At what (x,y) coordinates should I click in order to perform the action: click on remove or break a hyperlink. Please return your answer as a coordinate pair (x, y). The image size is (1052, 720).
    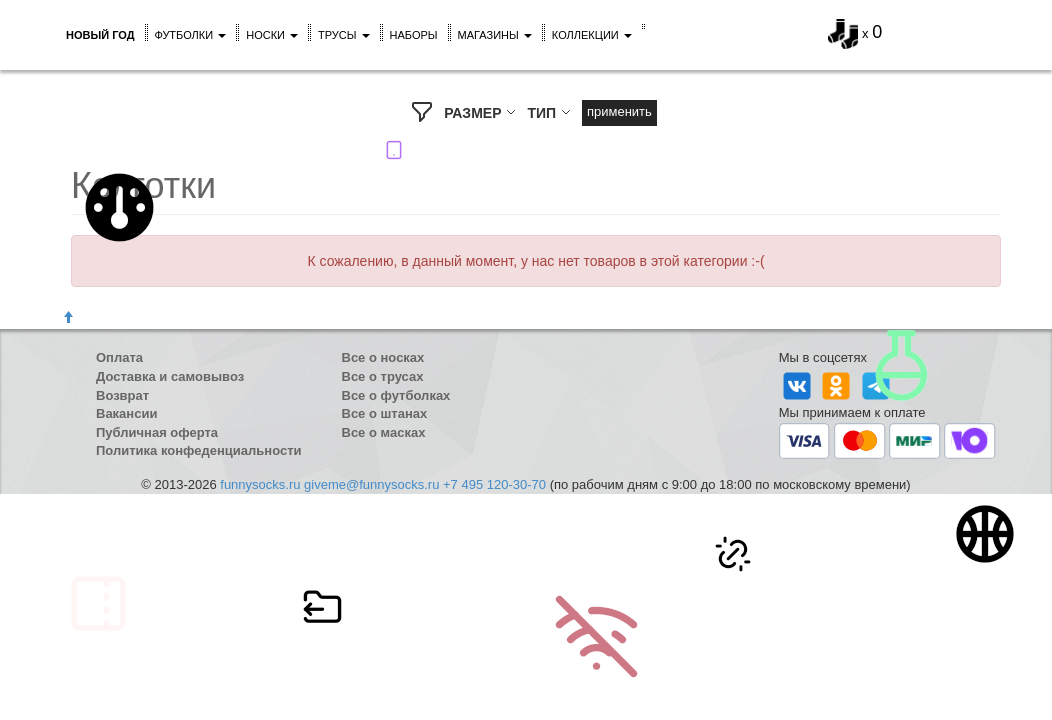
    Looking at the image, I should click on (733, 554).